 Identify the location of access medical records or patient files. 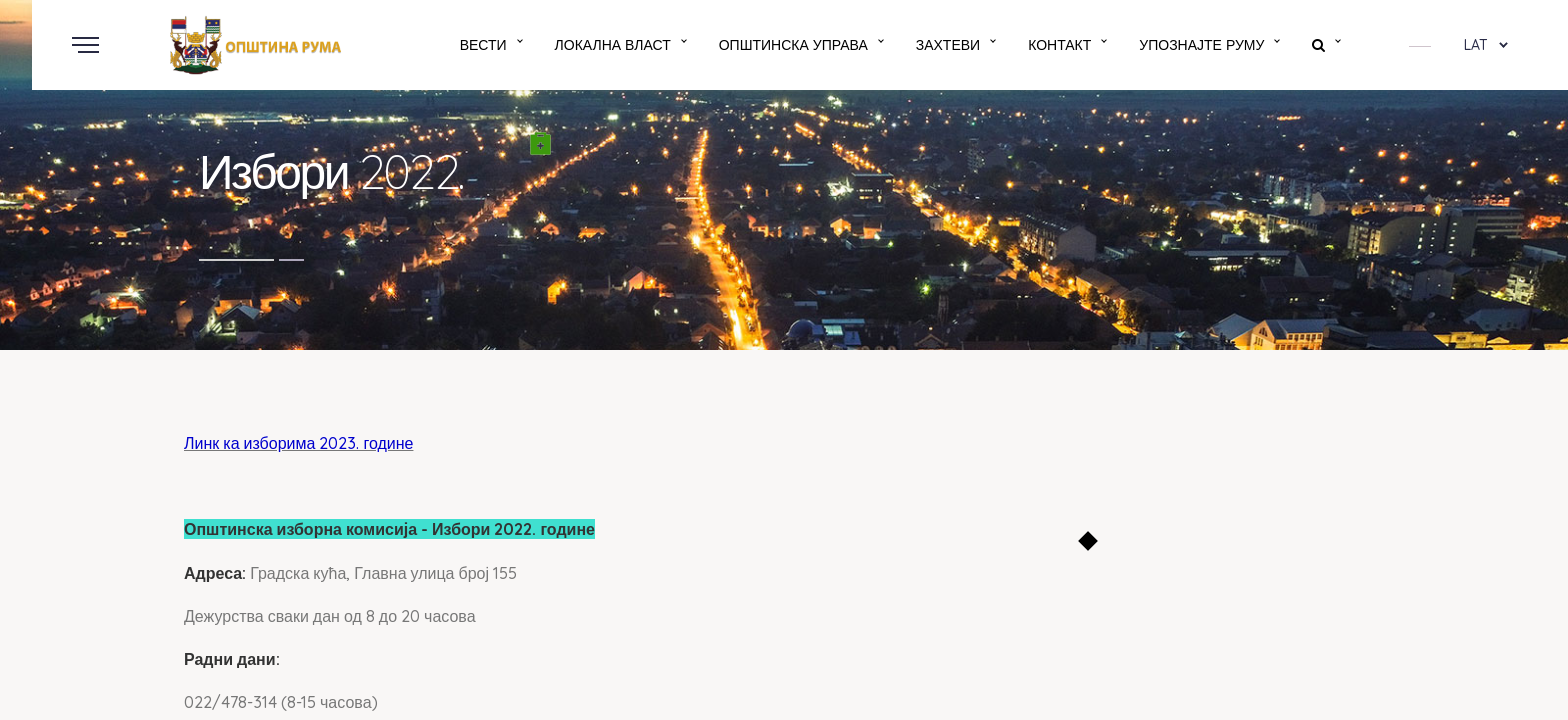
(540, 143).